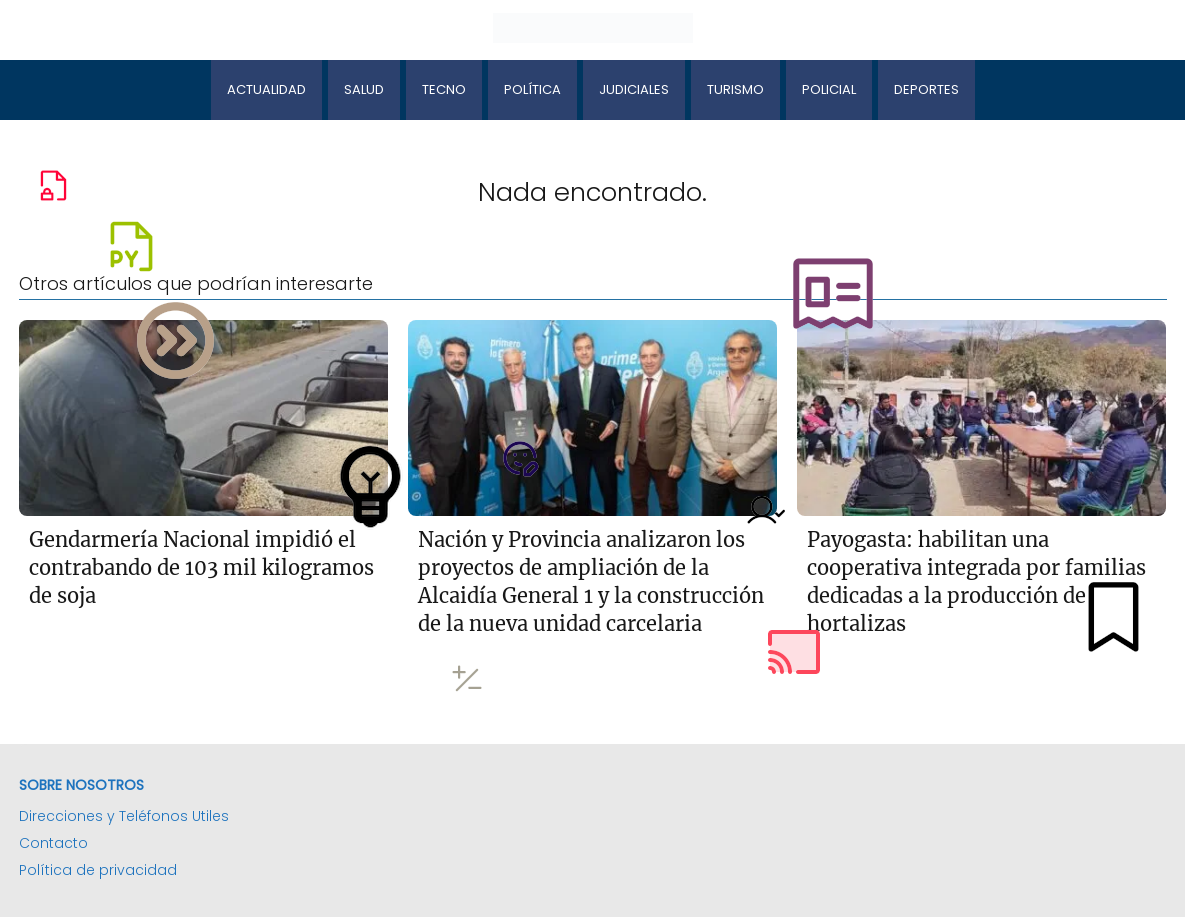  Describe the element at coordinates (370, 484) in the screenshot. I see `access tips or helpful suggestions` at that location.